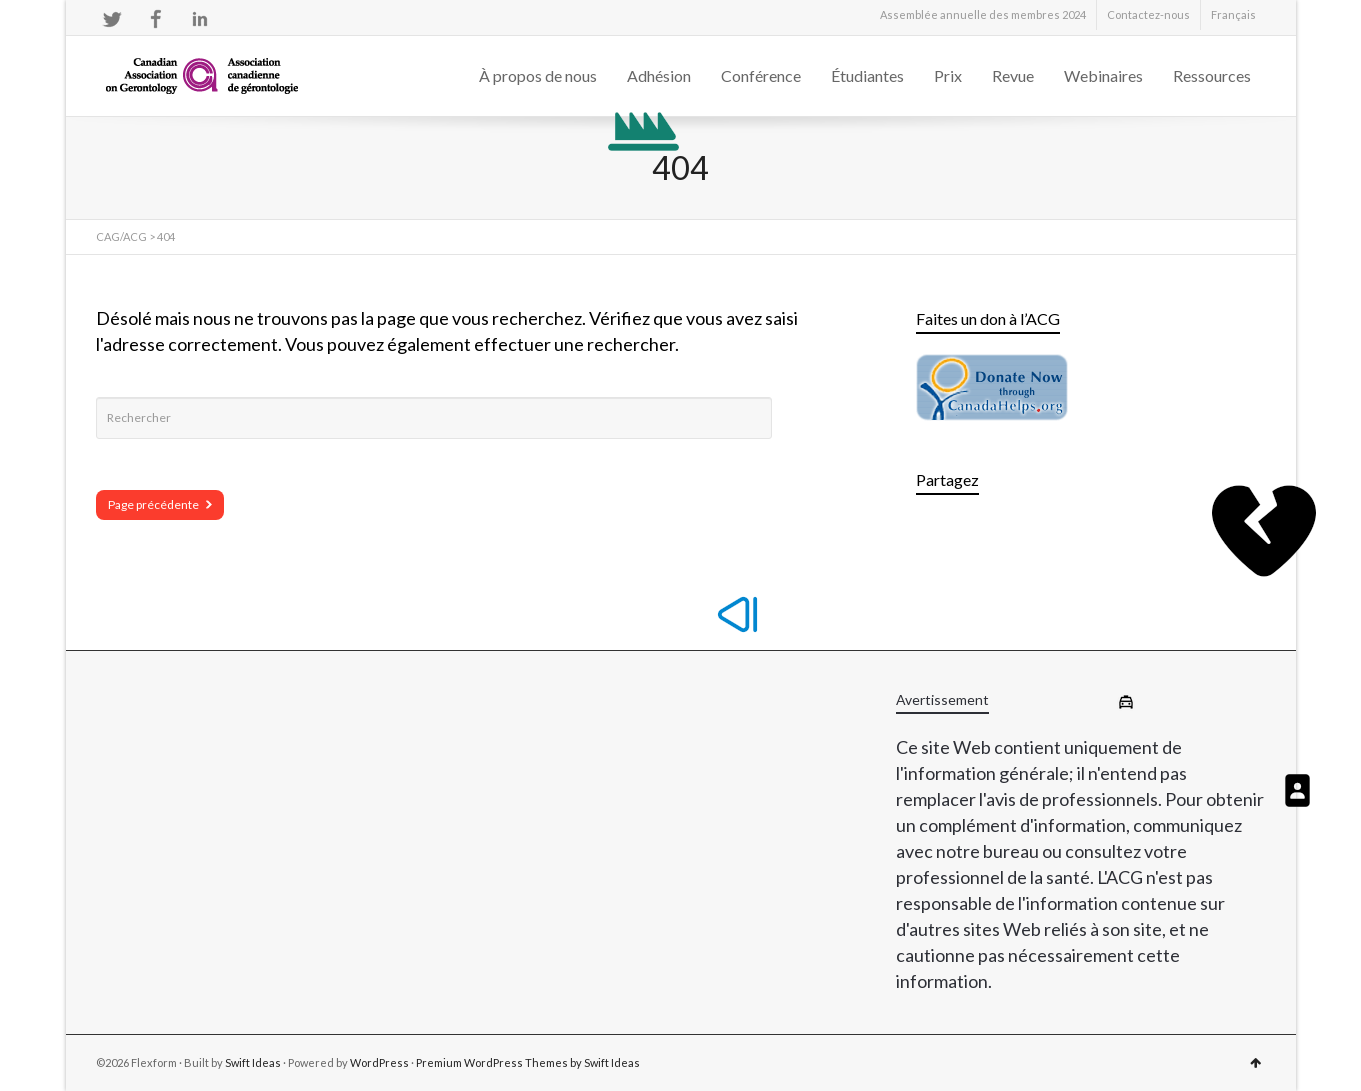 Image resolution: width=1361 pixels, height=1091 pixels. I want to click on skip to previous track or beginning, so click(737, 614).